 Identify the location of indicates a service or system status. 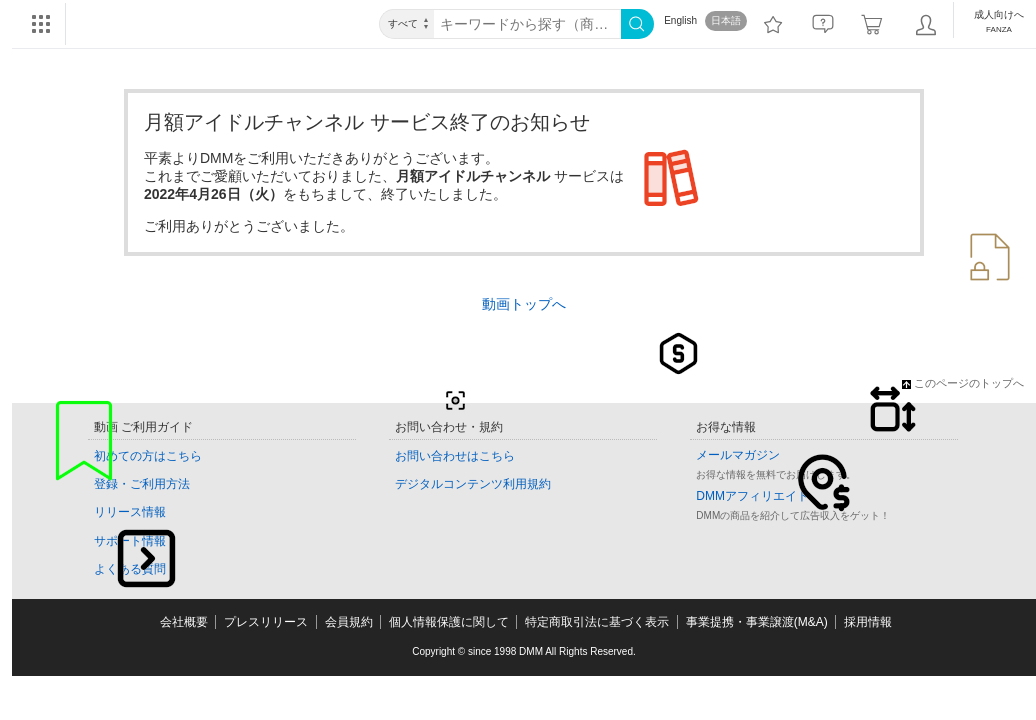
(678, 353).